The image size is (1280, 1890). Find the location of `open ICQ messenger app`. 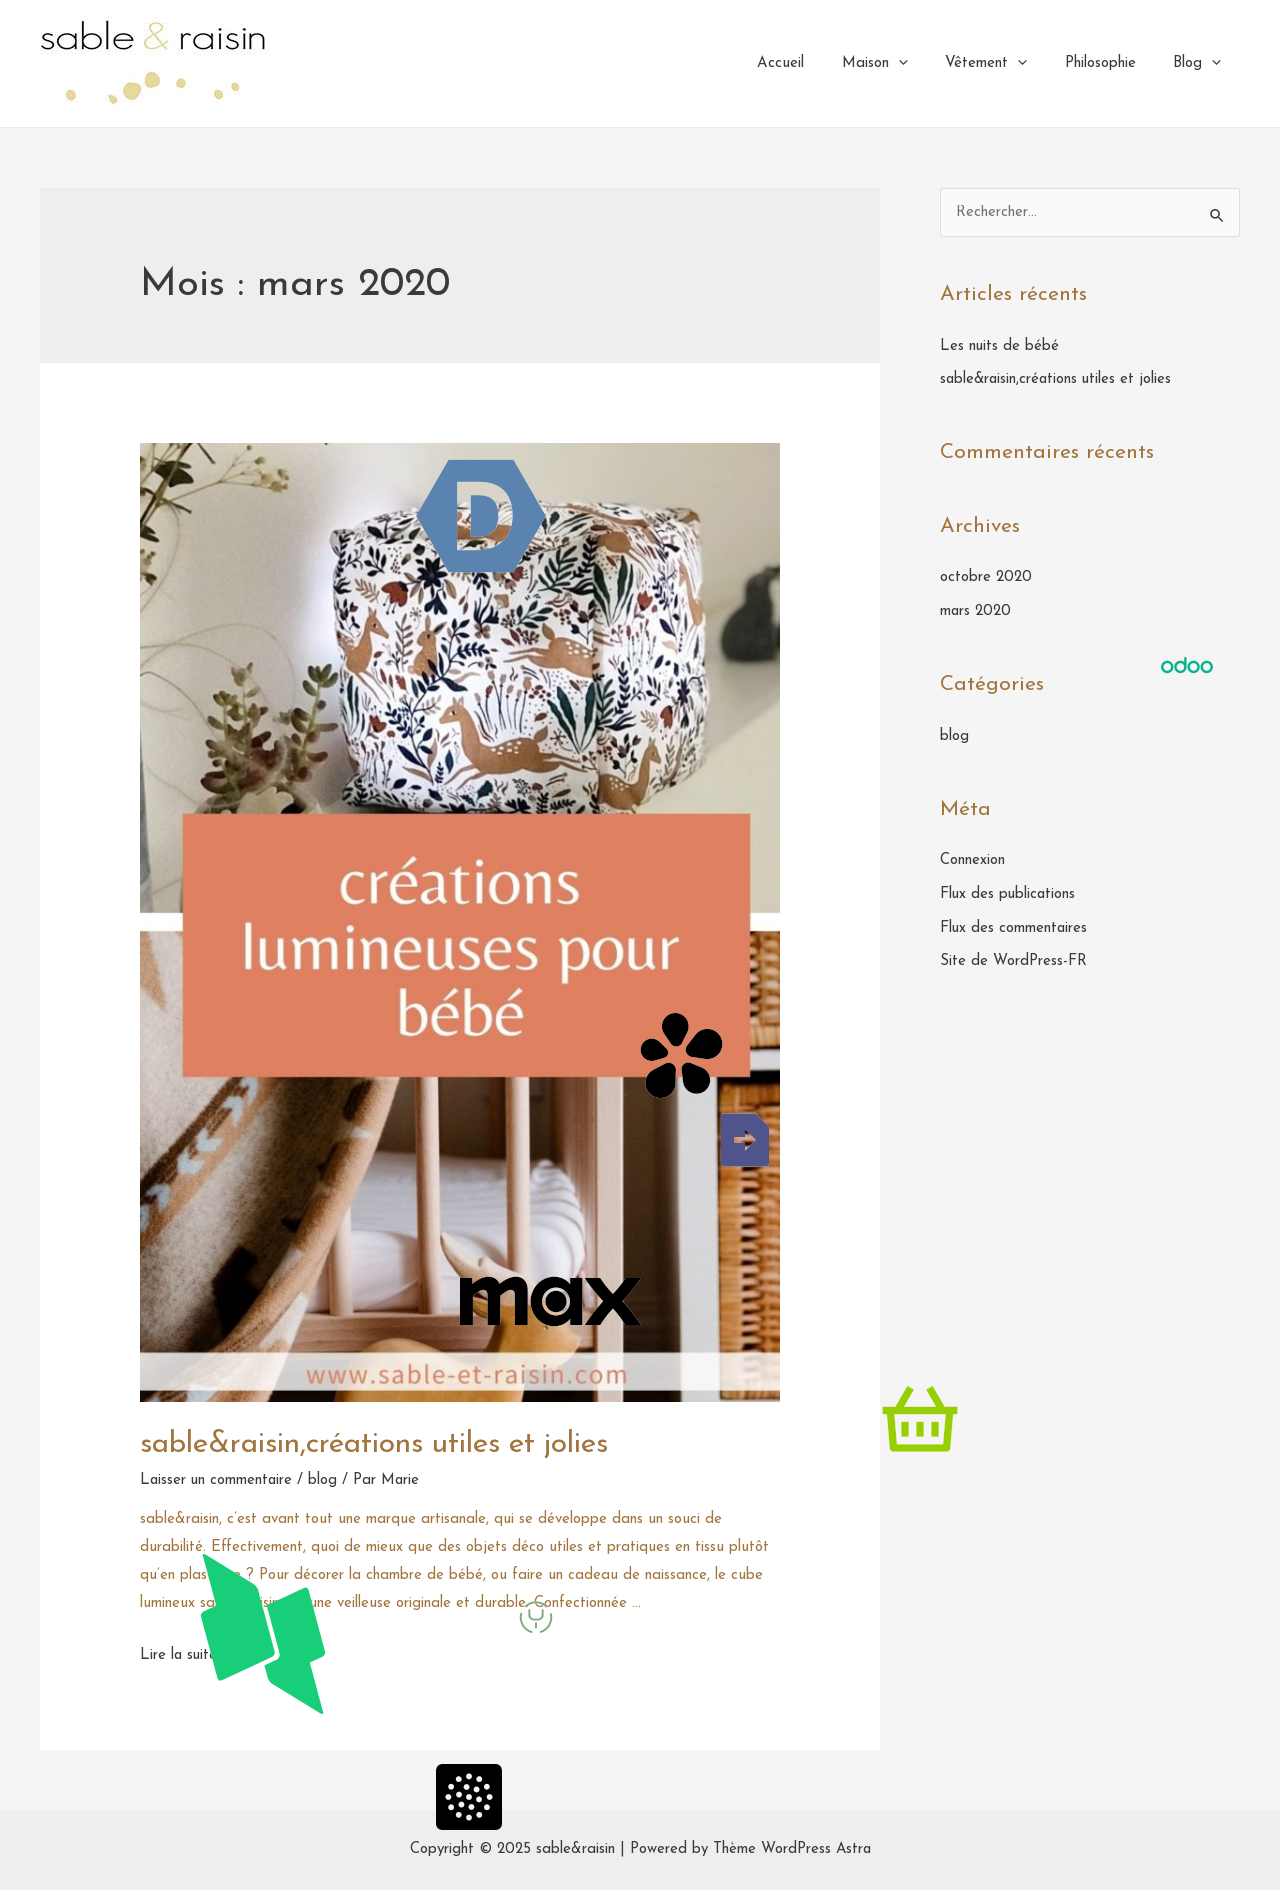

open ICQ messenger app is located at coordinates (681, 1055).